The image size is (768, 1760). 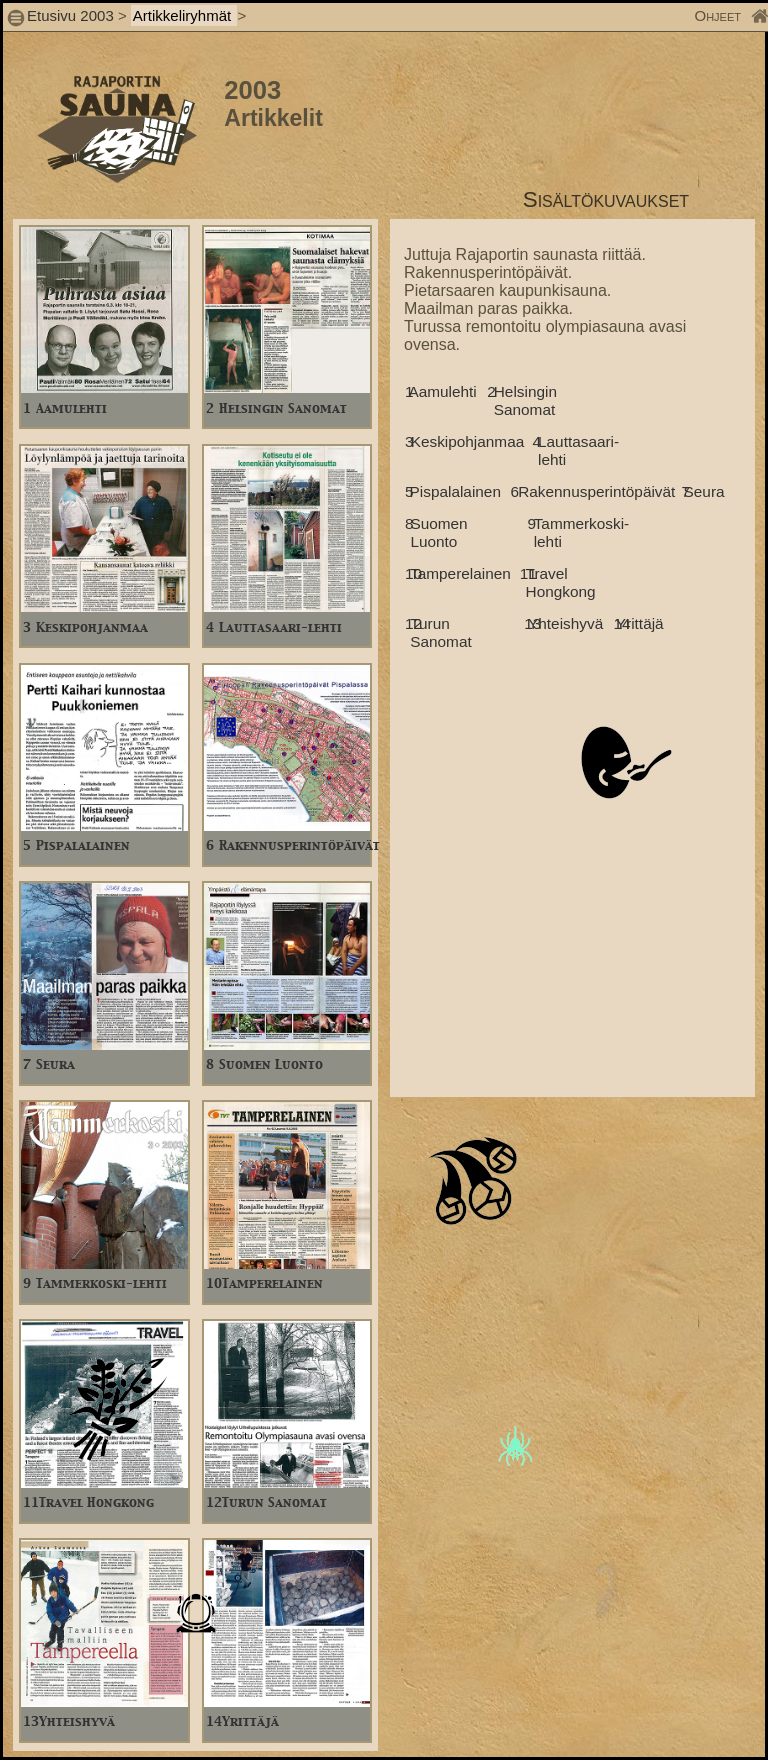 I want to click on access space or astronaut-themed content, so click(x=196, y=1613).